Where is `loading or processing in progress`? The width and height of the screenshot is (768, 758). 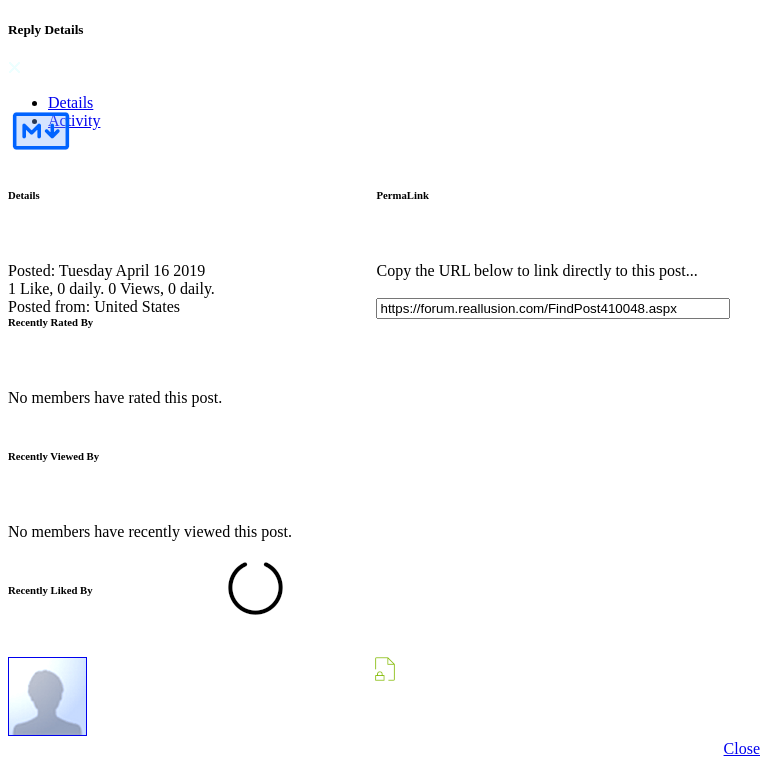
loading or processing in progress is located at coordinates (255, 587).